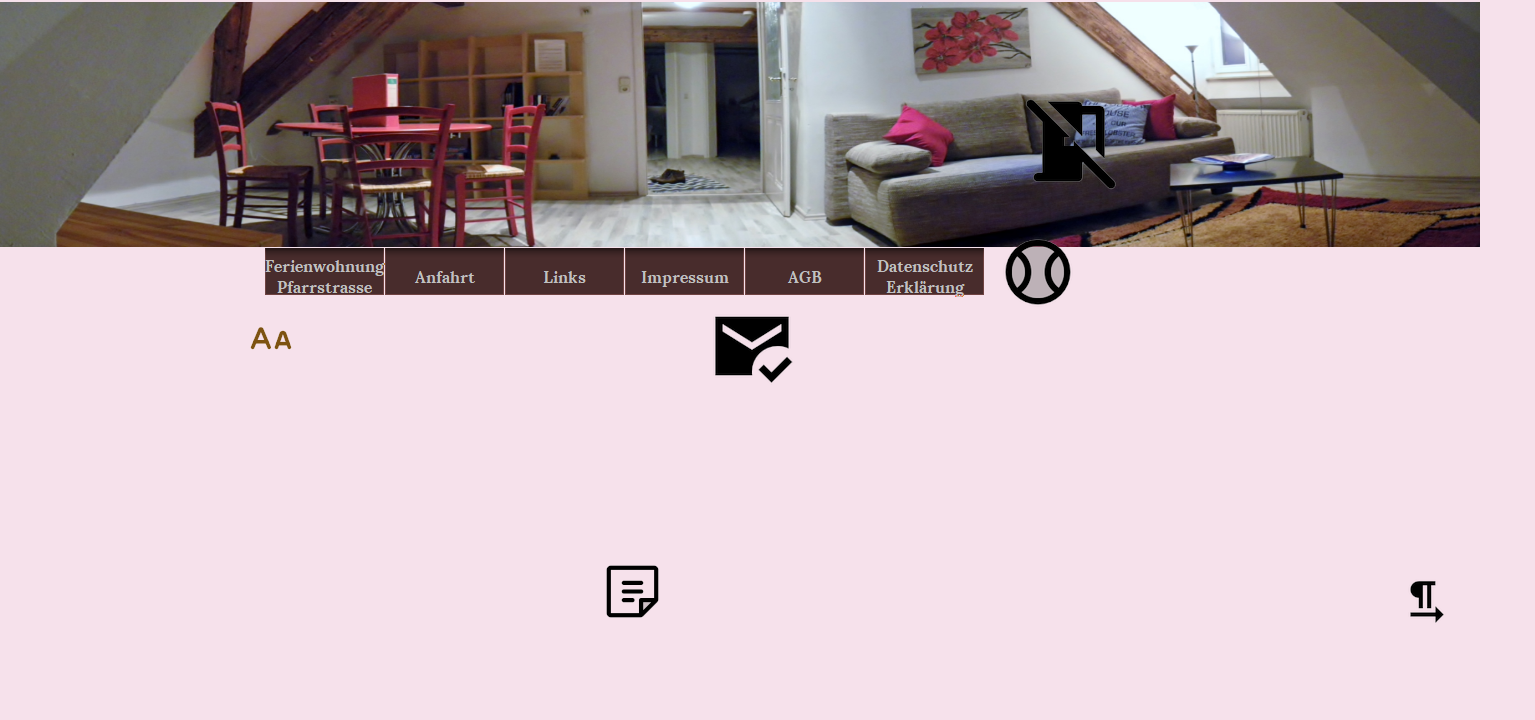 The height and width of the screenshot is (720, 1535). I want to click on access baseball scores and updates, so click(1038, 272).